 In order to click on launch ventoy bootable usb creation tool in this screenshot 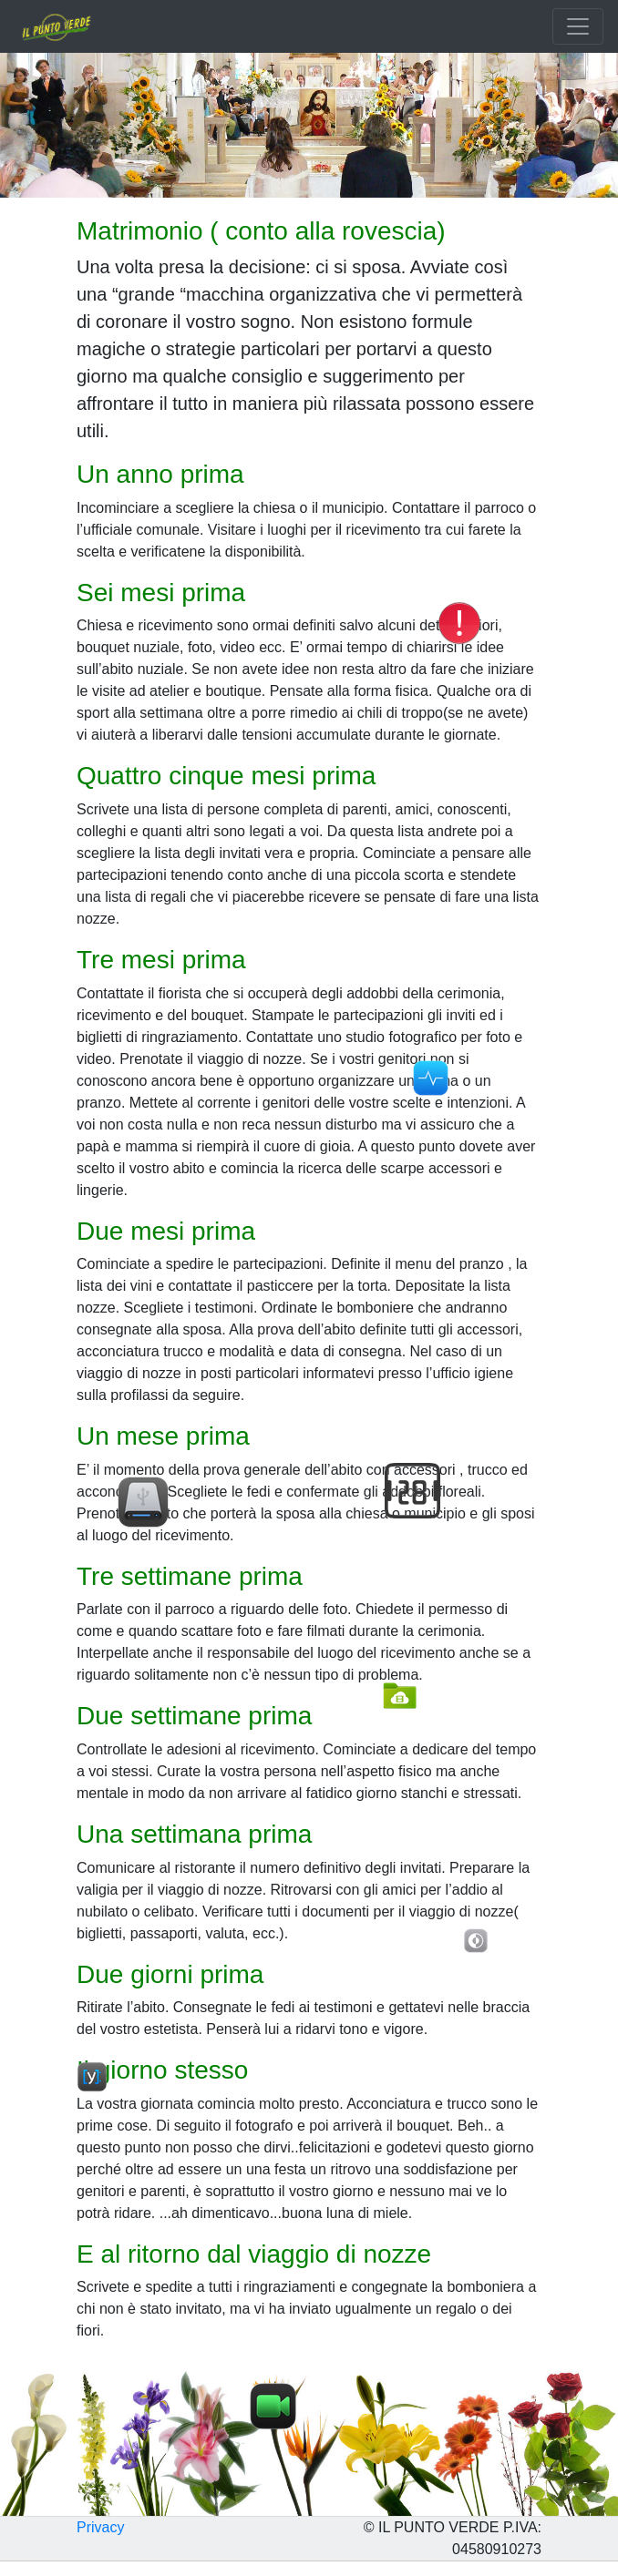, I will do `click(143, 1502)`.